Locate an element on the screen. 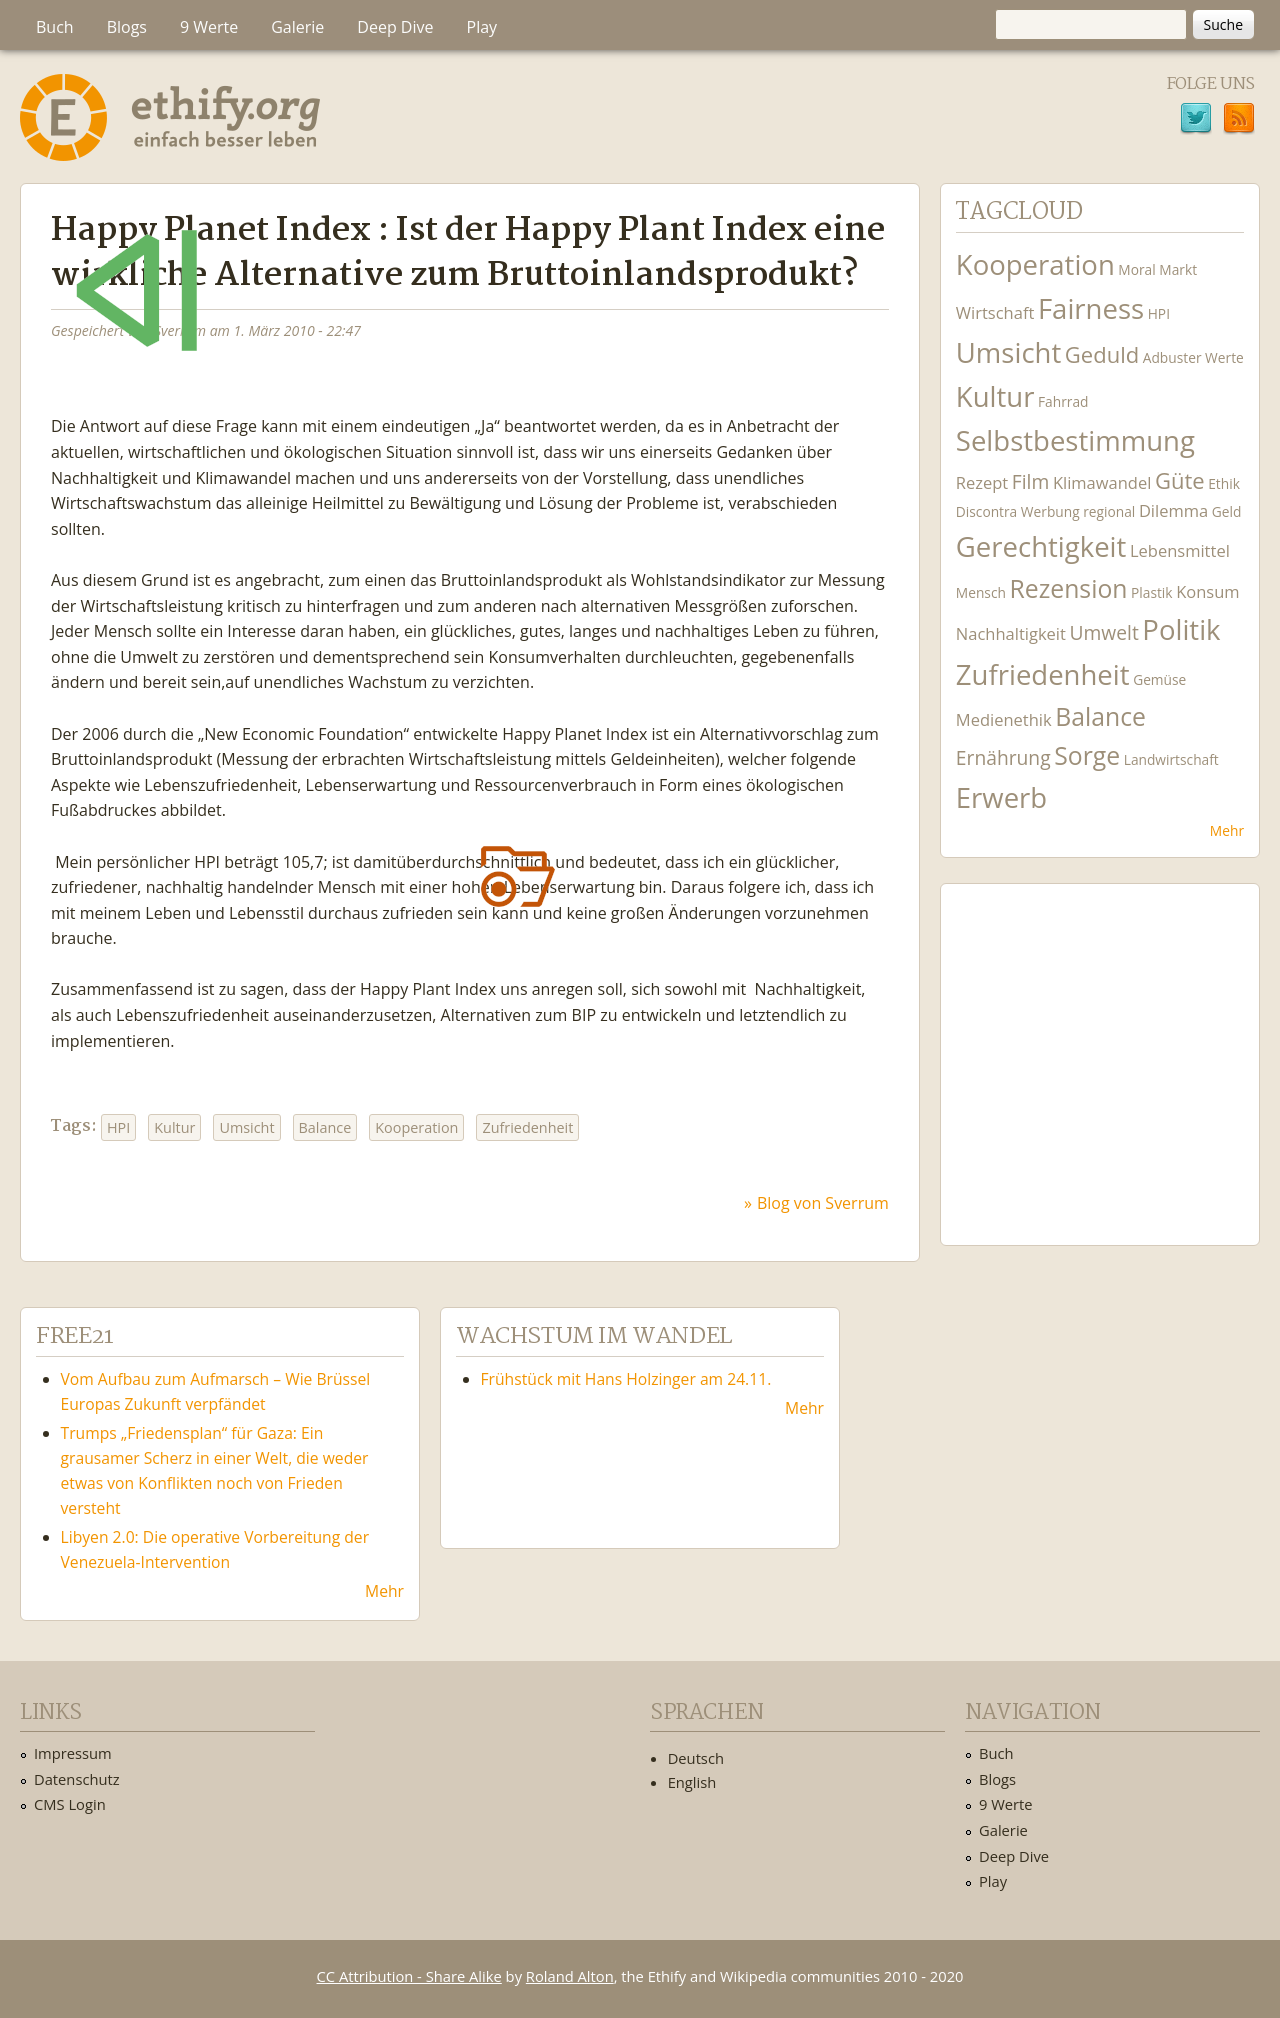 The width and height of the screenshot is (1280, 2018). reverse continue debugging execution is located at coordinates (141, 290).